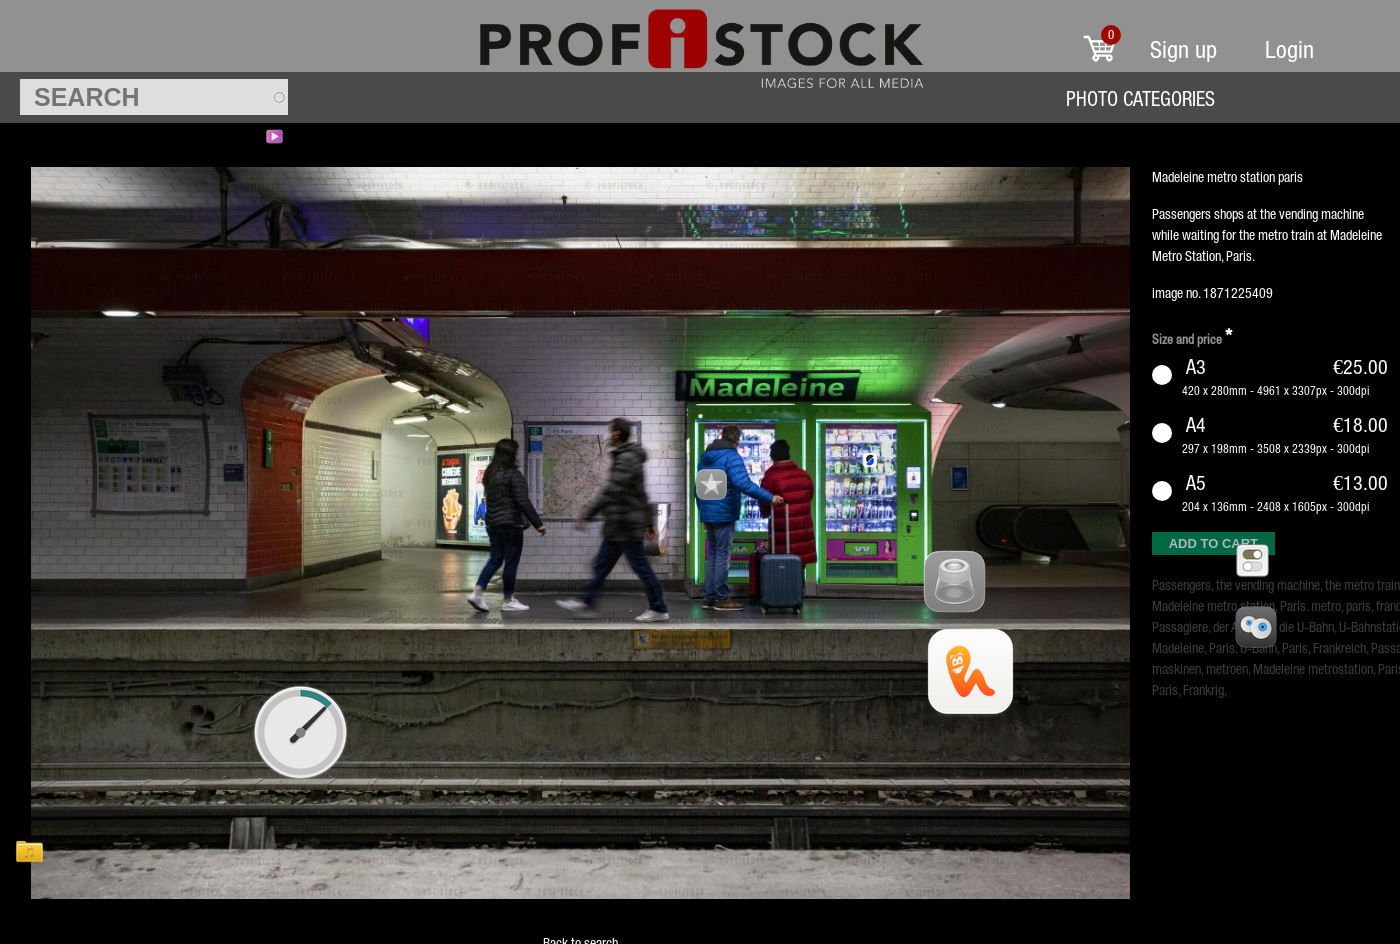 This screenshot has height=944, width=1400. What do you see at coordinates (29, 851) in the screenshot?
I see `open your music files folder` at bounding box center [29, 851].